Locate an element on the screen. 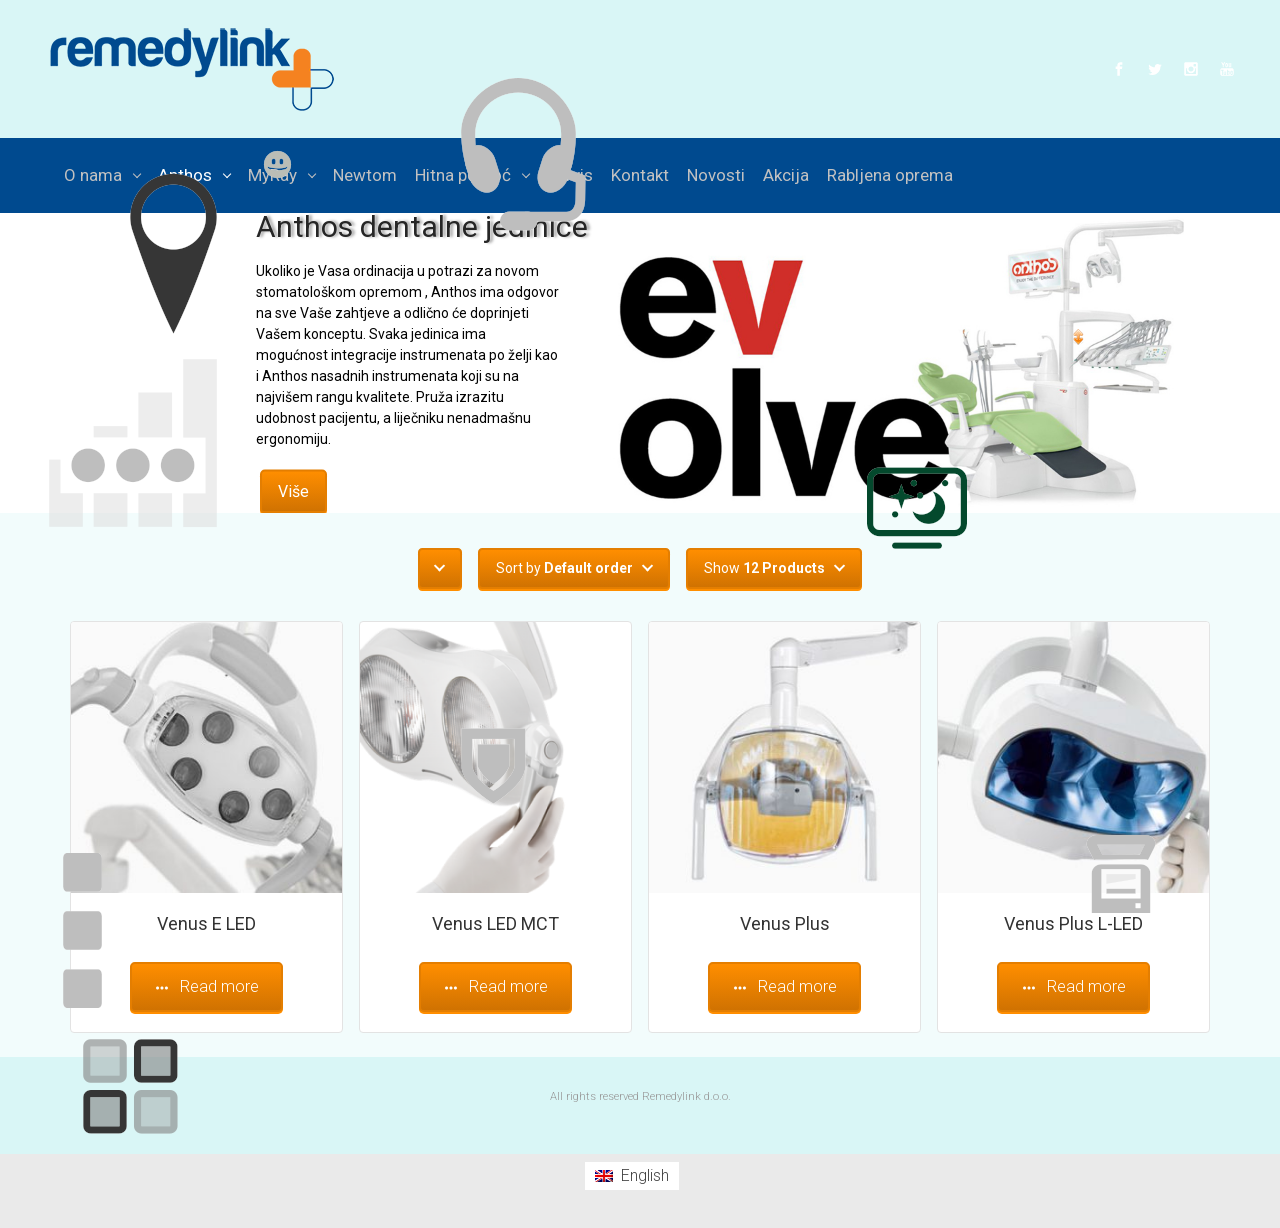 This screenshot has height=1228, width=1280. indicates high security status is located at coordinates (493, 765).